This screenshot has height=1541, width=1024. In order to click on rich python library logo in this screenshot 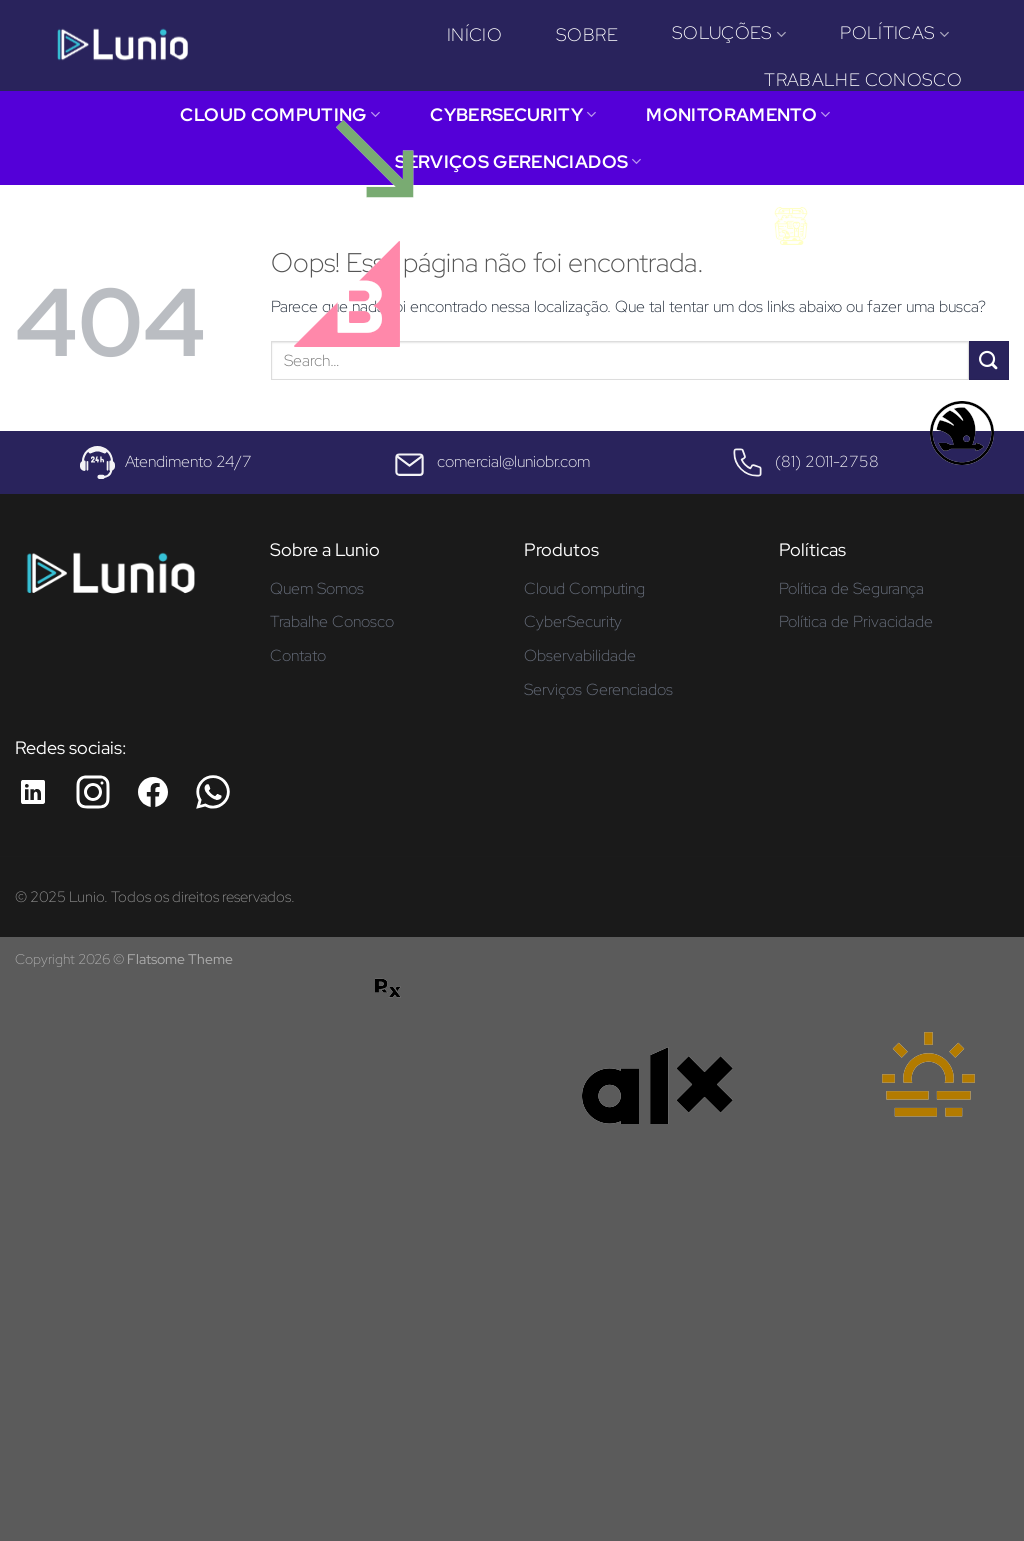, I will do `click(791, 226)`.